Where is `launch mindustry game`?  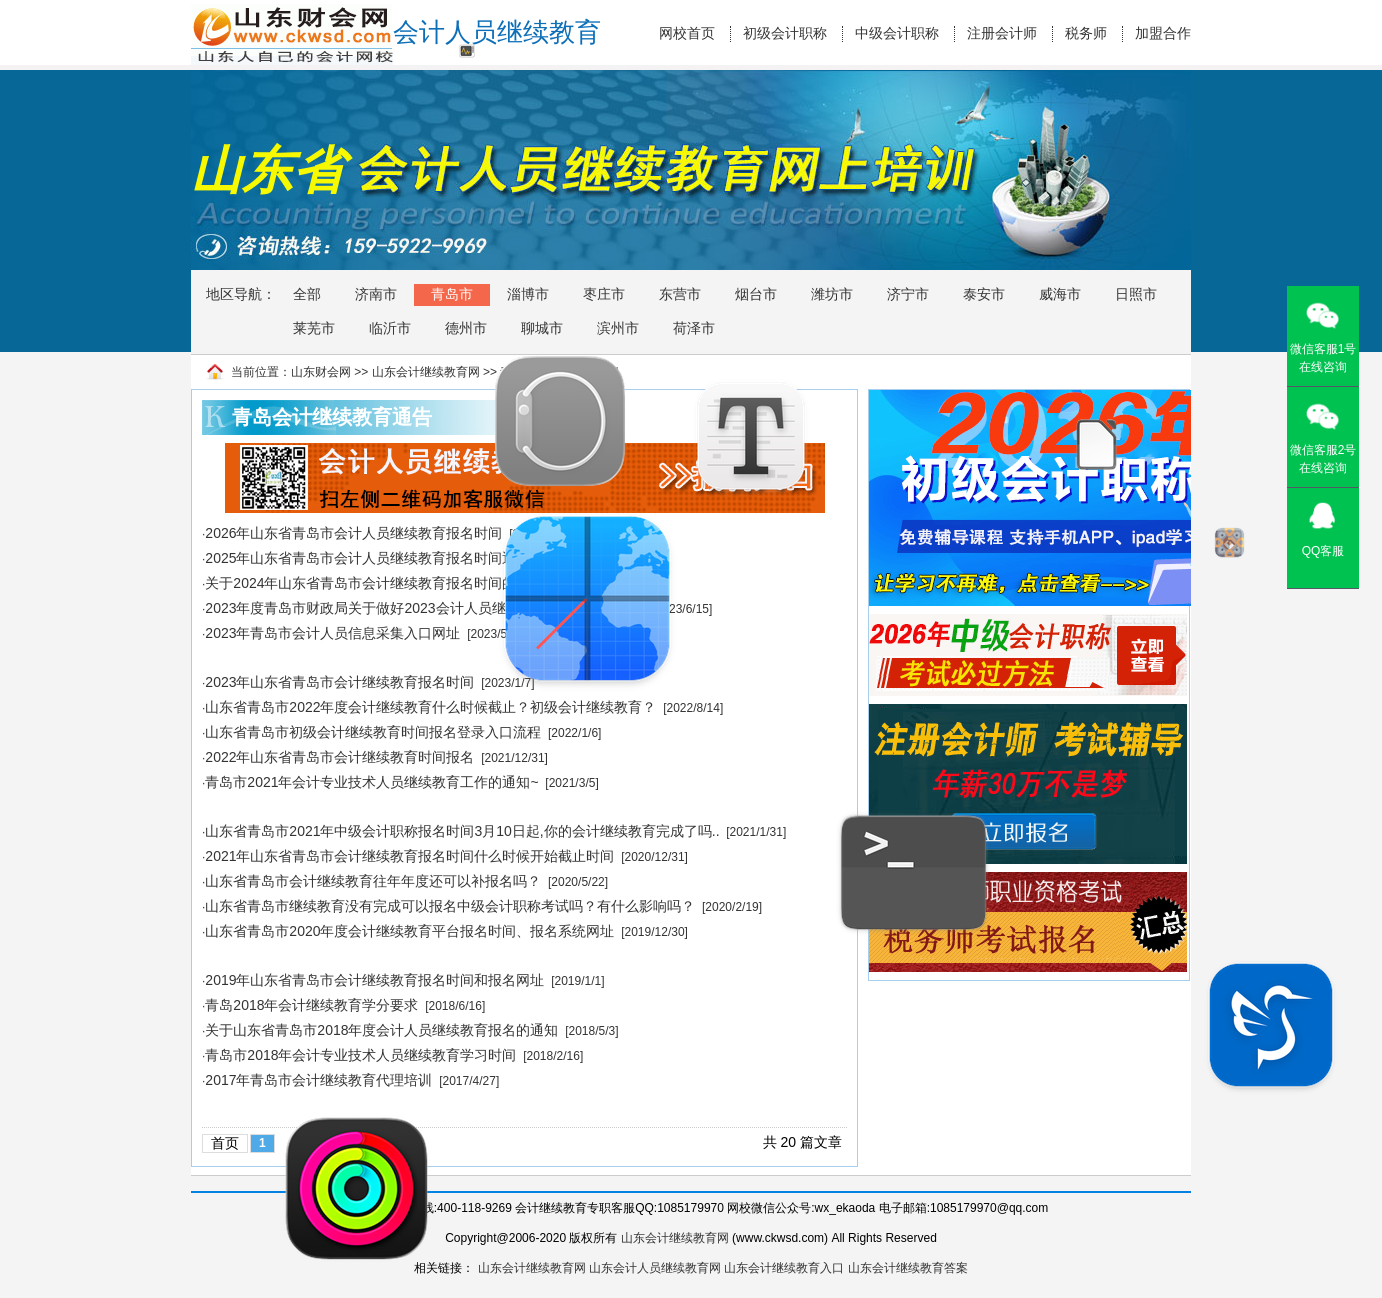 launch mindustry game is located at coordinates (1229, 542).